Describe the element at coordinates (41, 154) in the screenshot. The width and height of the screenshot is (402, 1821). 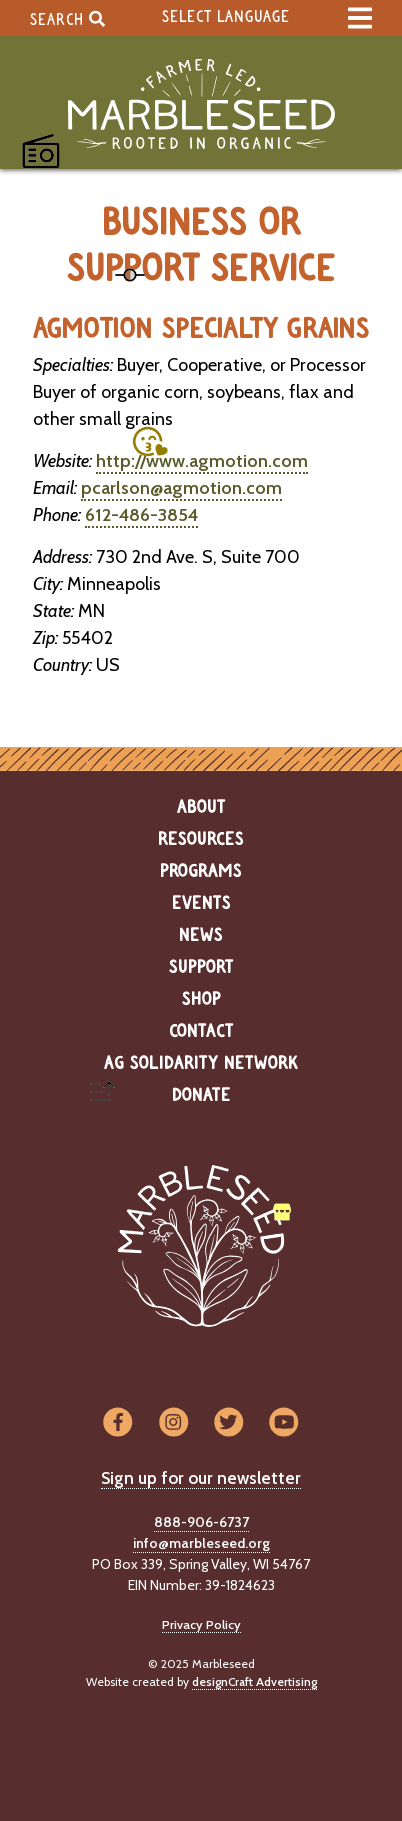
I see `open radio or audio streaming` at that location.